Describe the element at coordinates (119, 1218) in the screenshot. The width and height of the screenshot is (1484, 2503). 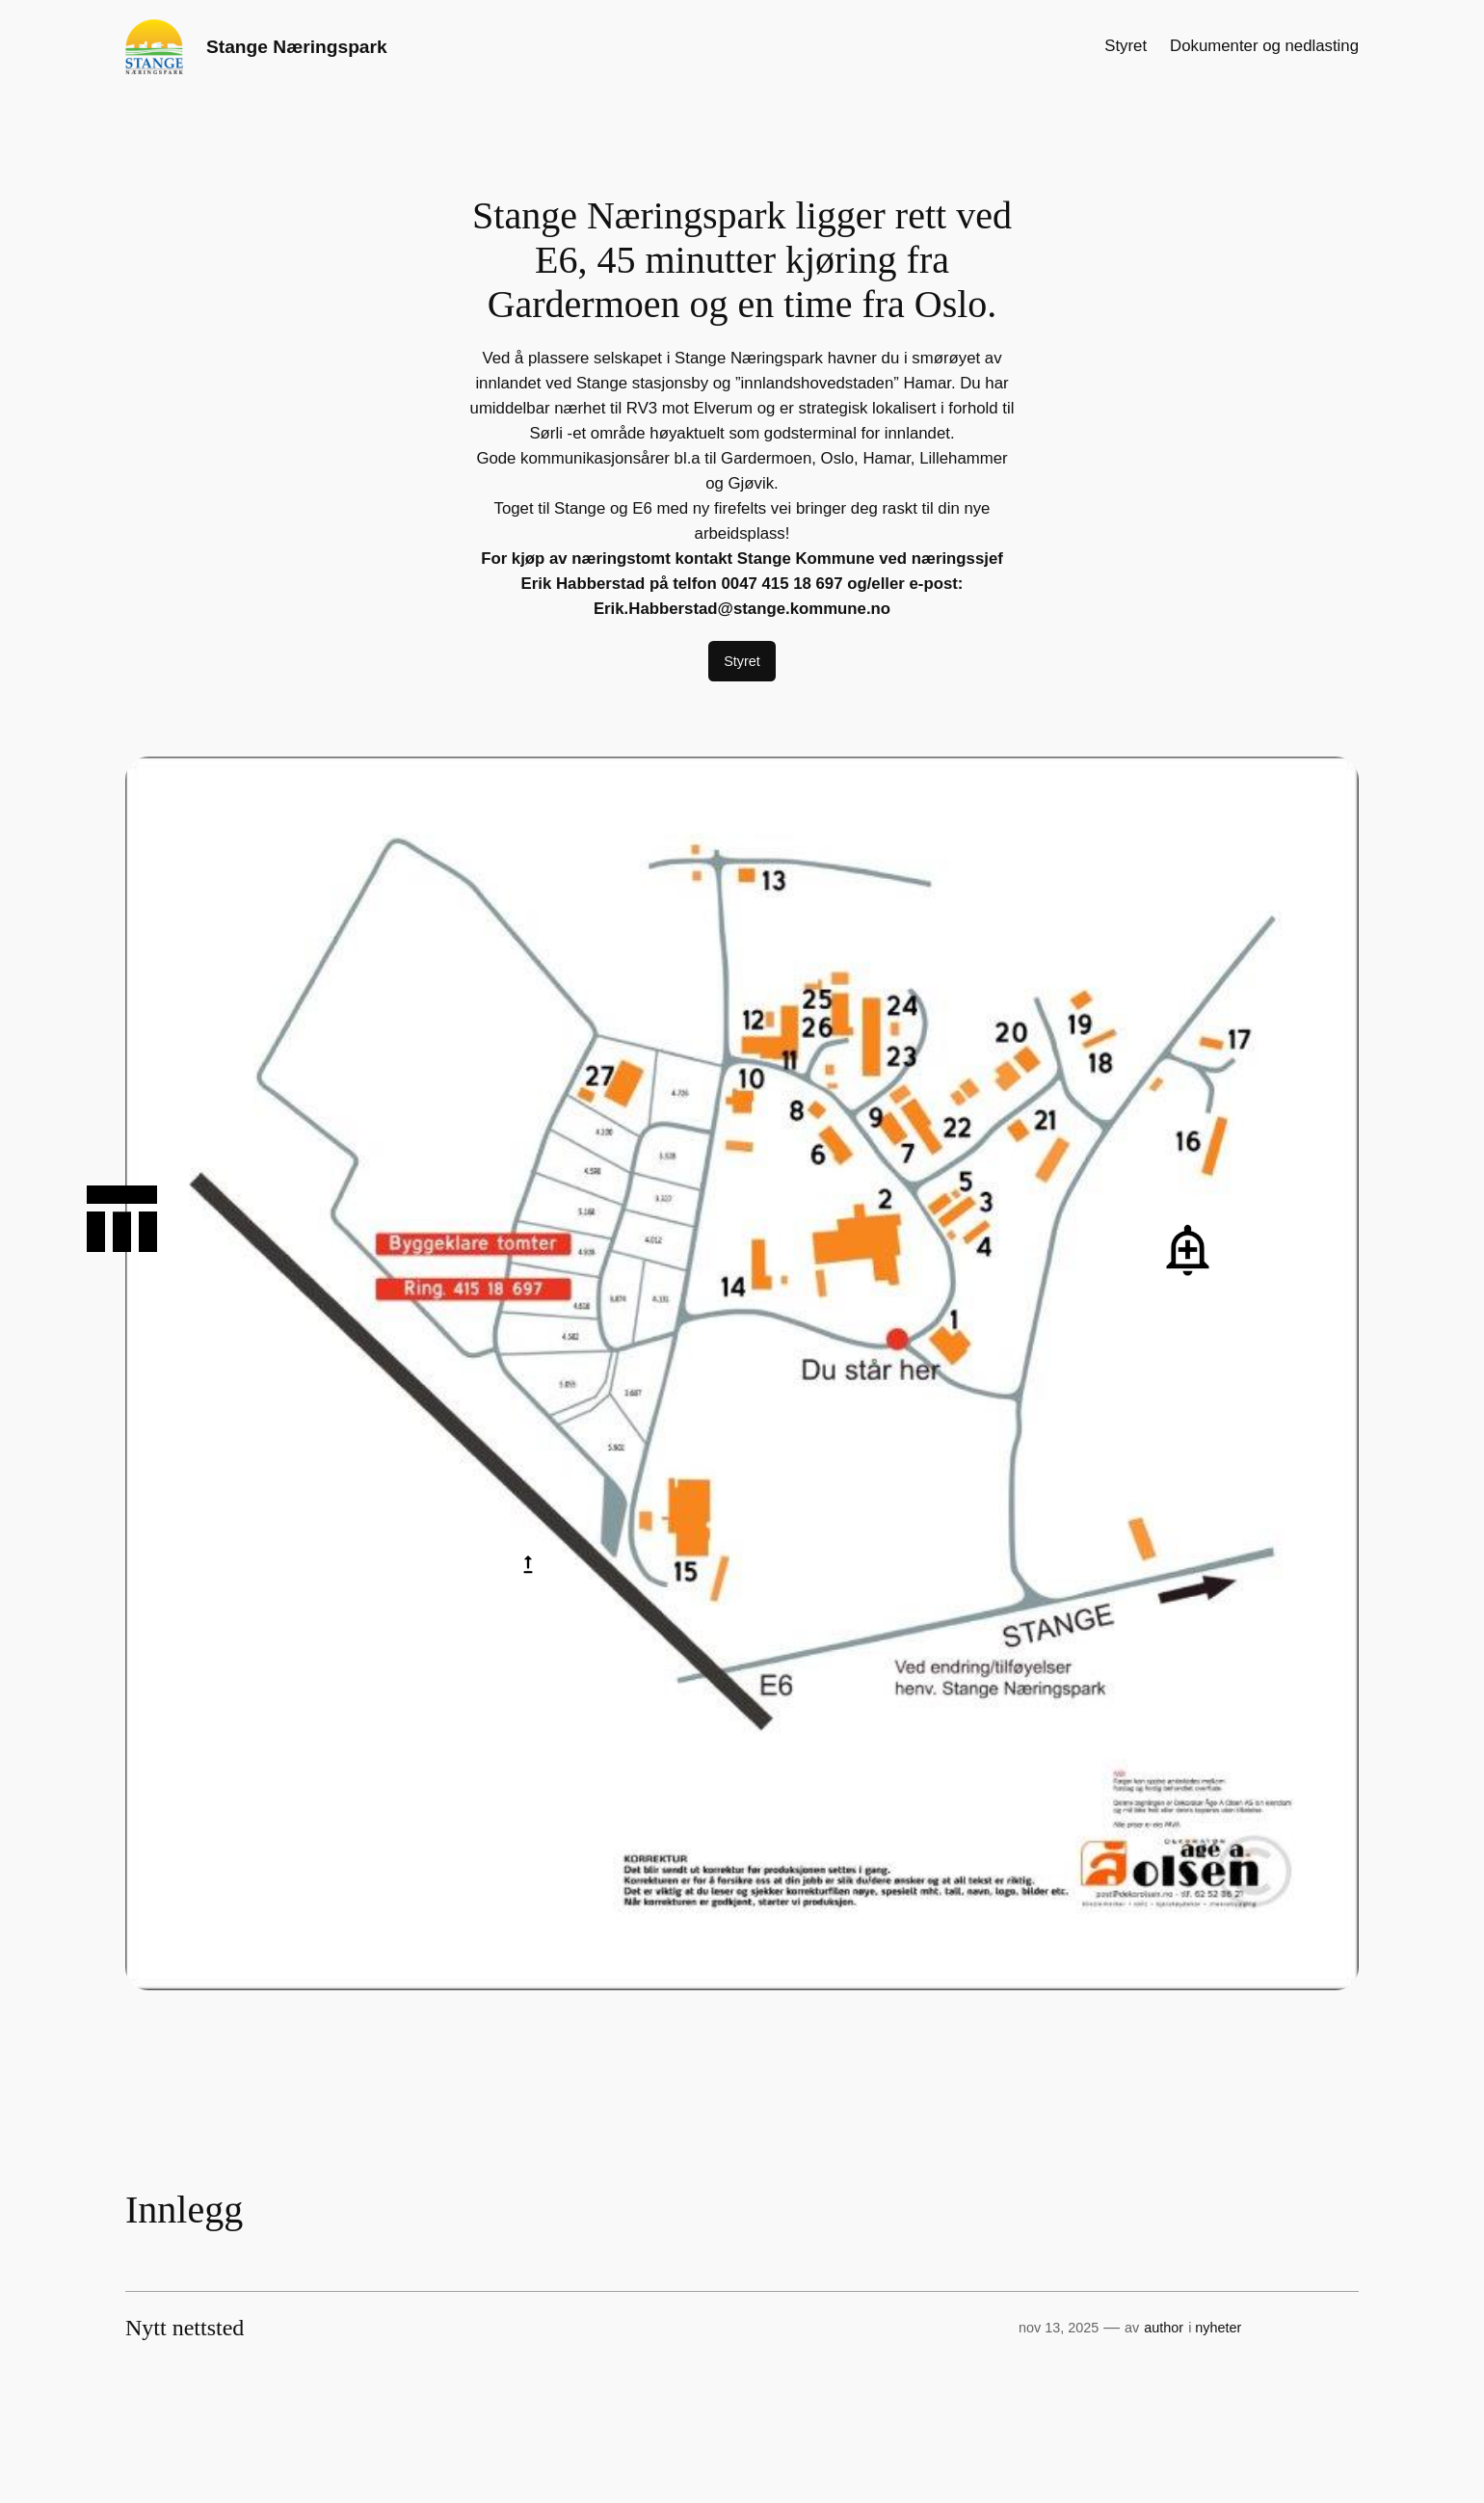
I see `view data in table format` at that location.